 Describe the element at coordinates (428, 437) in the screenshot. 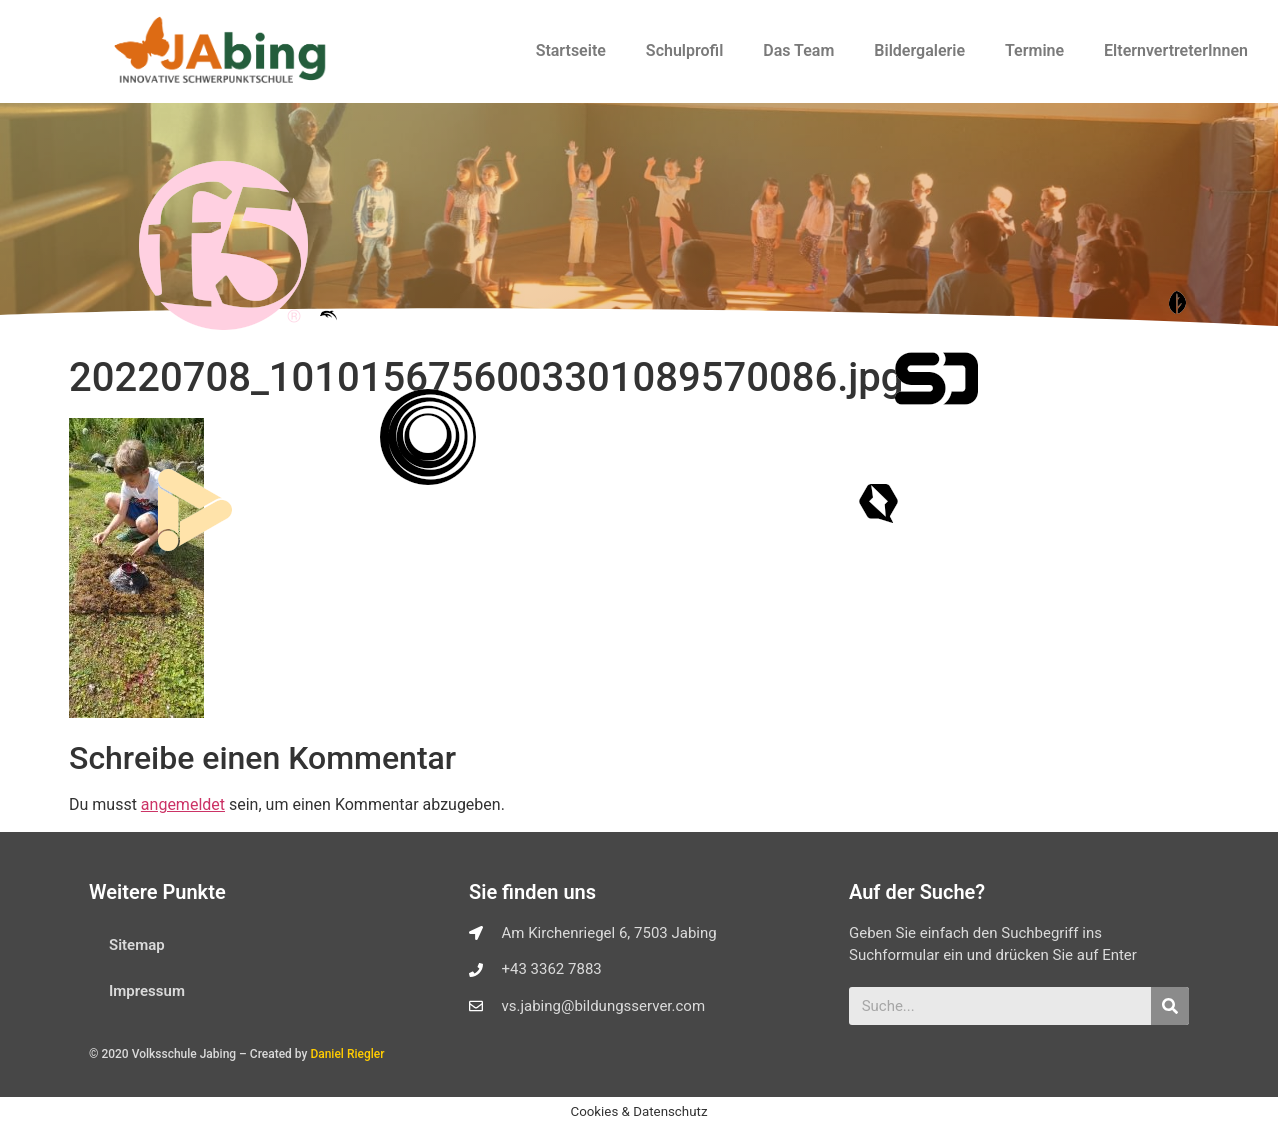

I see `open the Loop app` at that location.